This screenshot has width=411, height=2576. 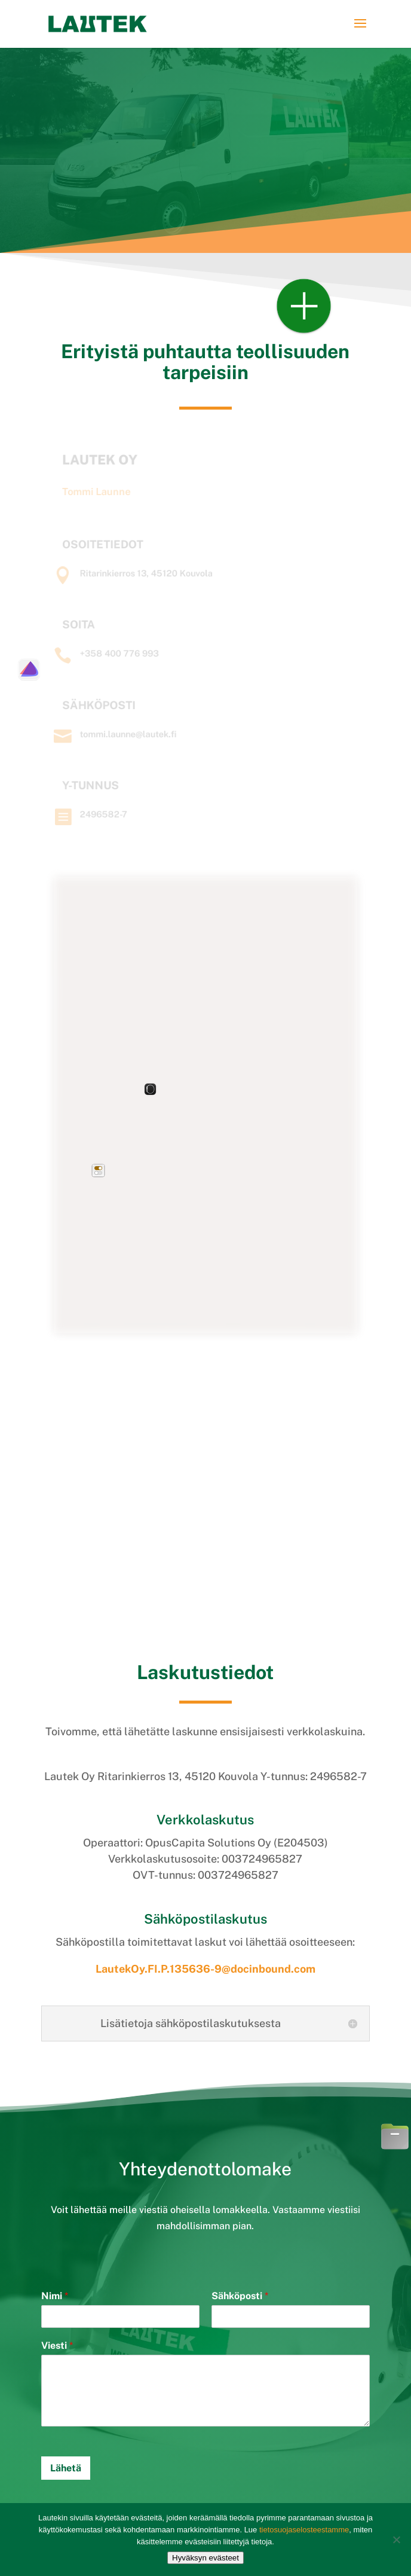 What do you see at coordinates (303, 306) in the screenshot?
I see `add a new item` at bounding box center [303, 306].